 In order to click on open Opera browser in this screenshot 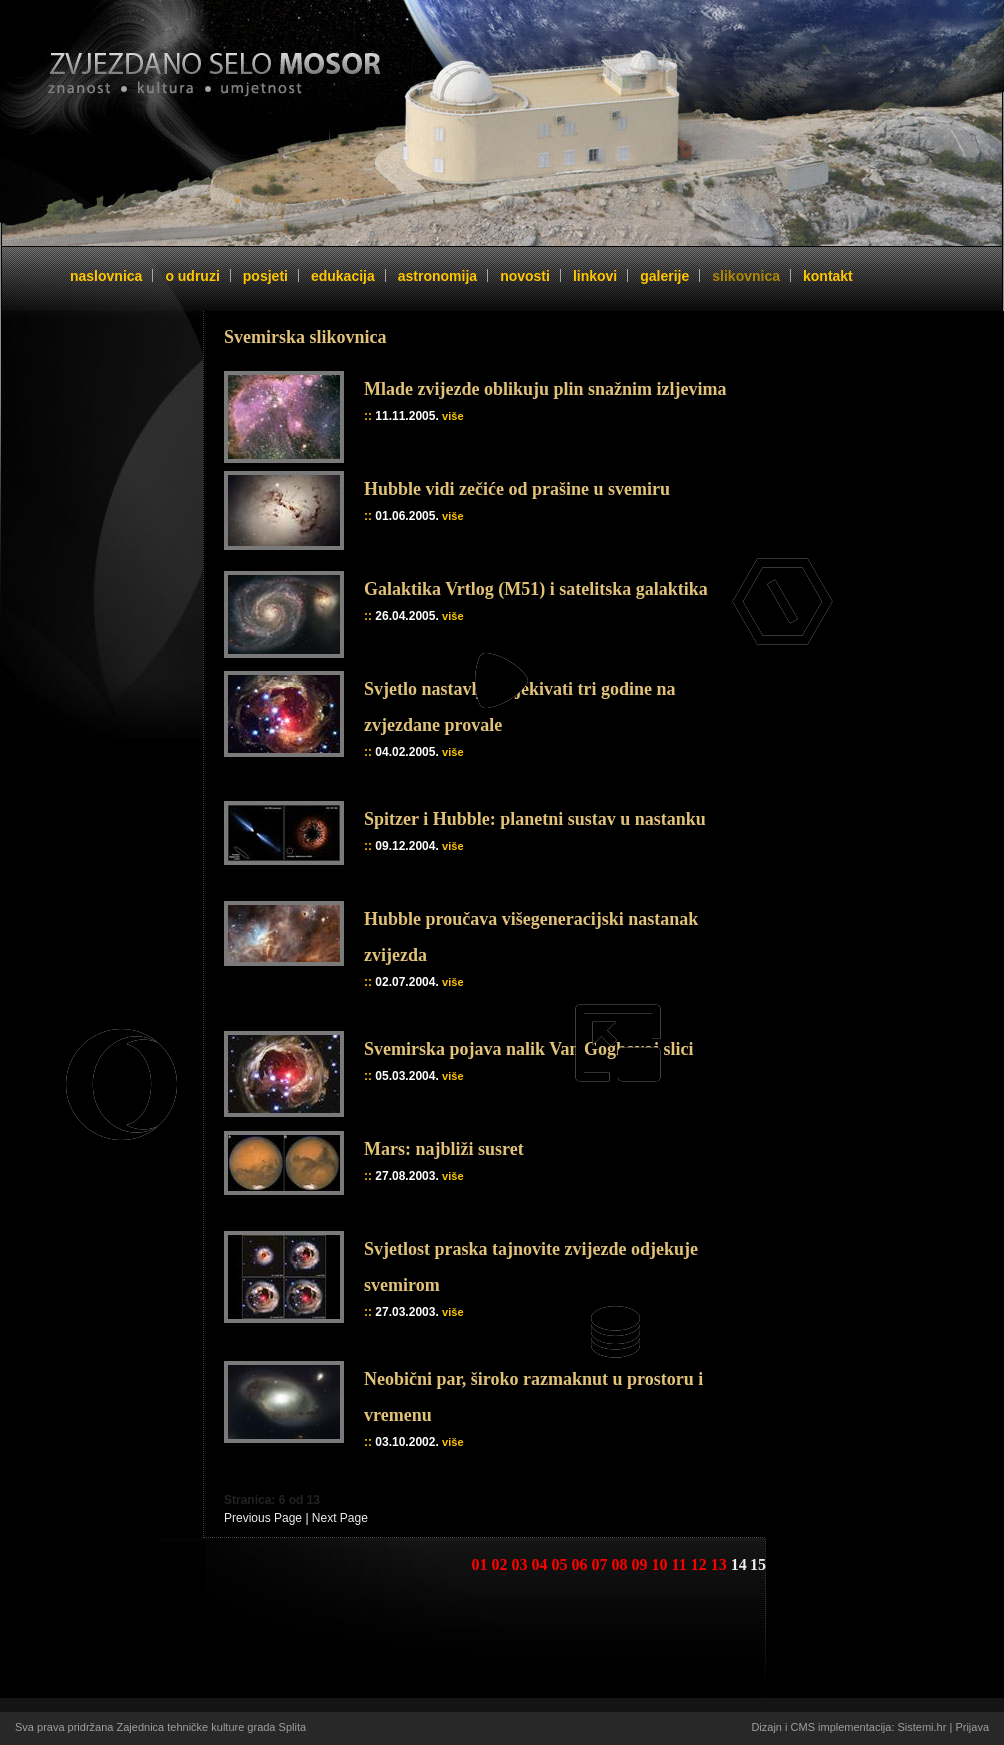, I will do `click(121, 1084)`.